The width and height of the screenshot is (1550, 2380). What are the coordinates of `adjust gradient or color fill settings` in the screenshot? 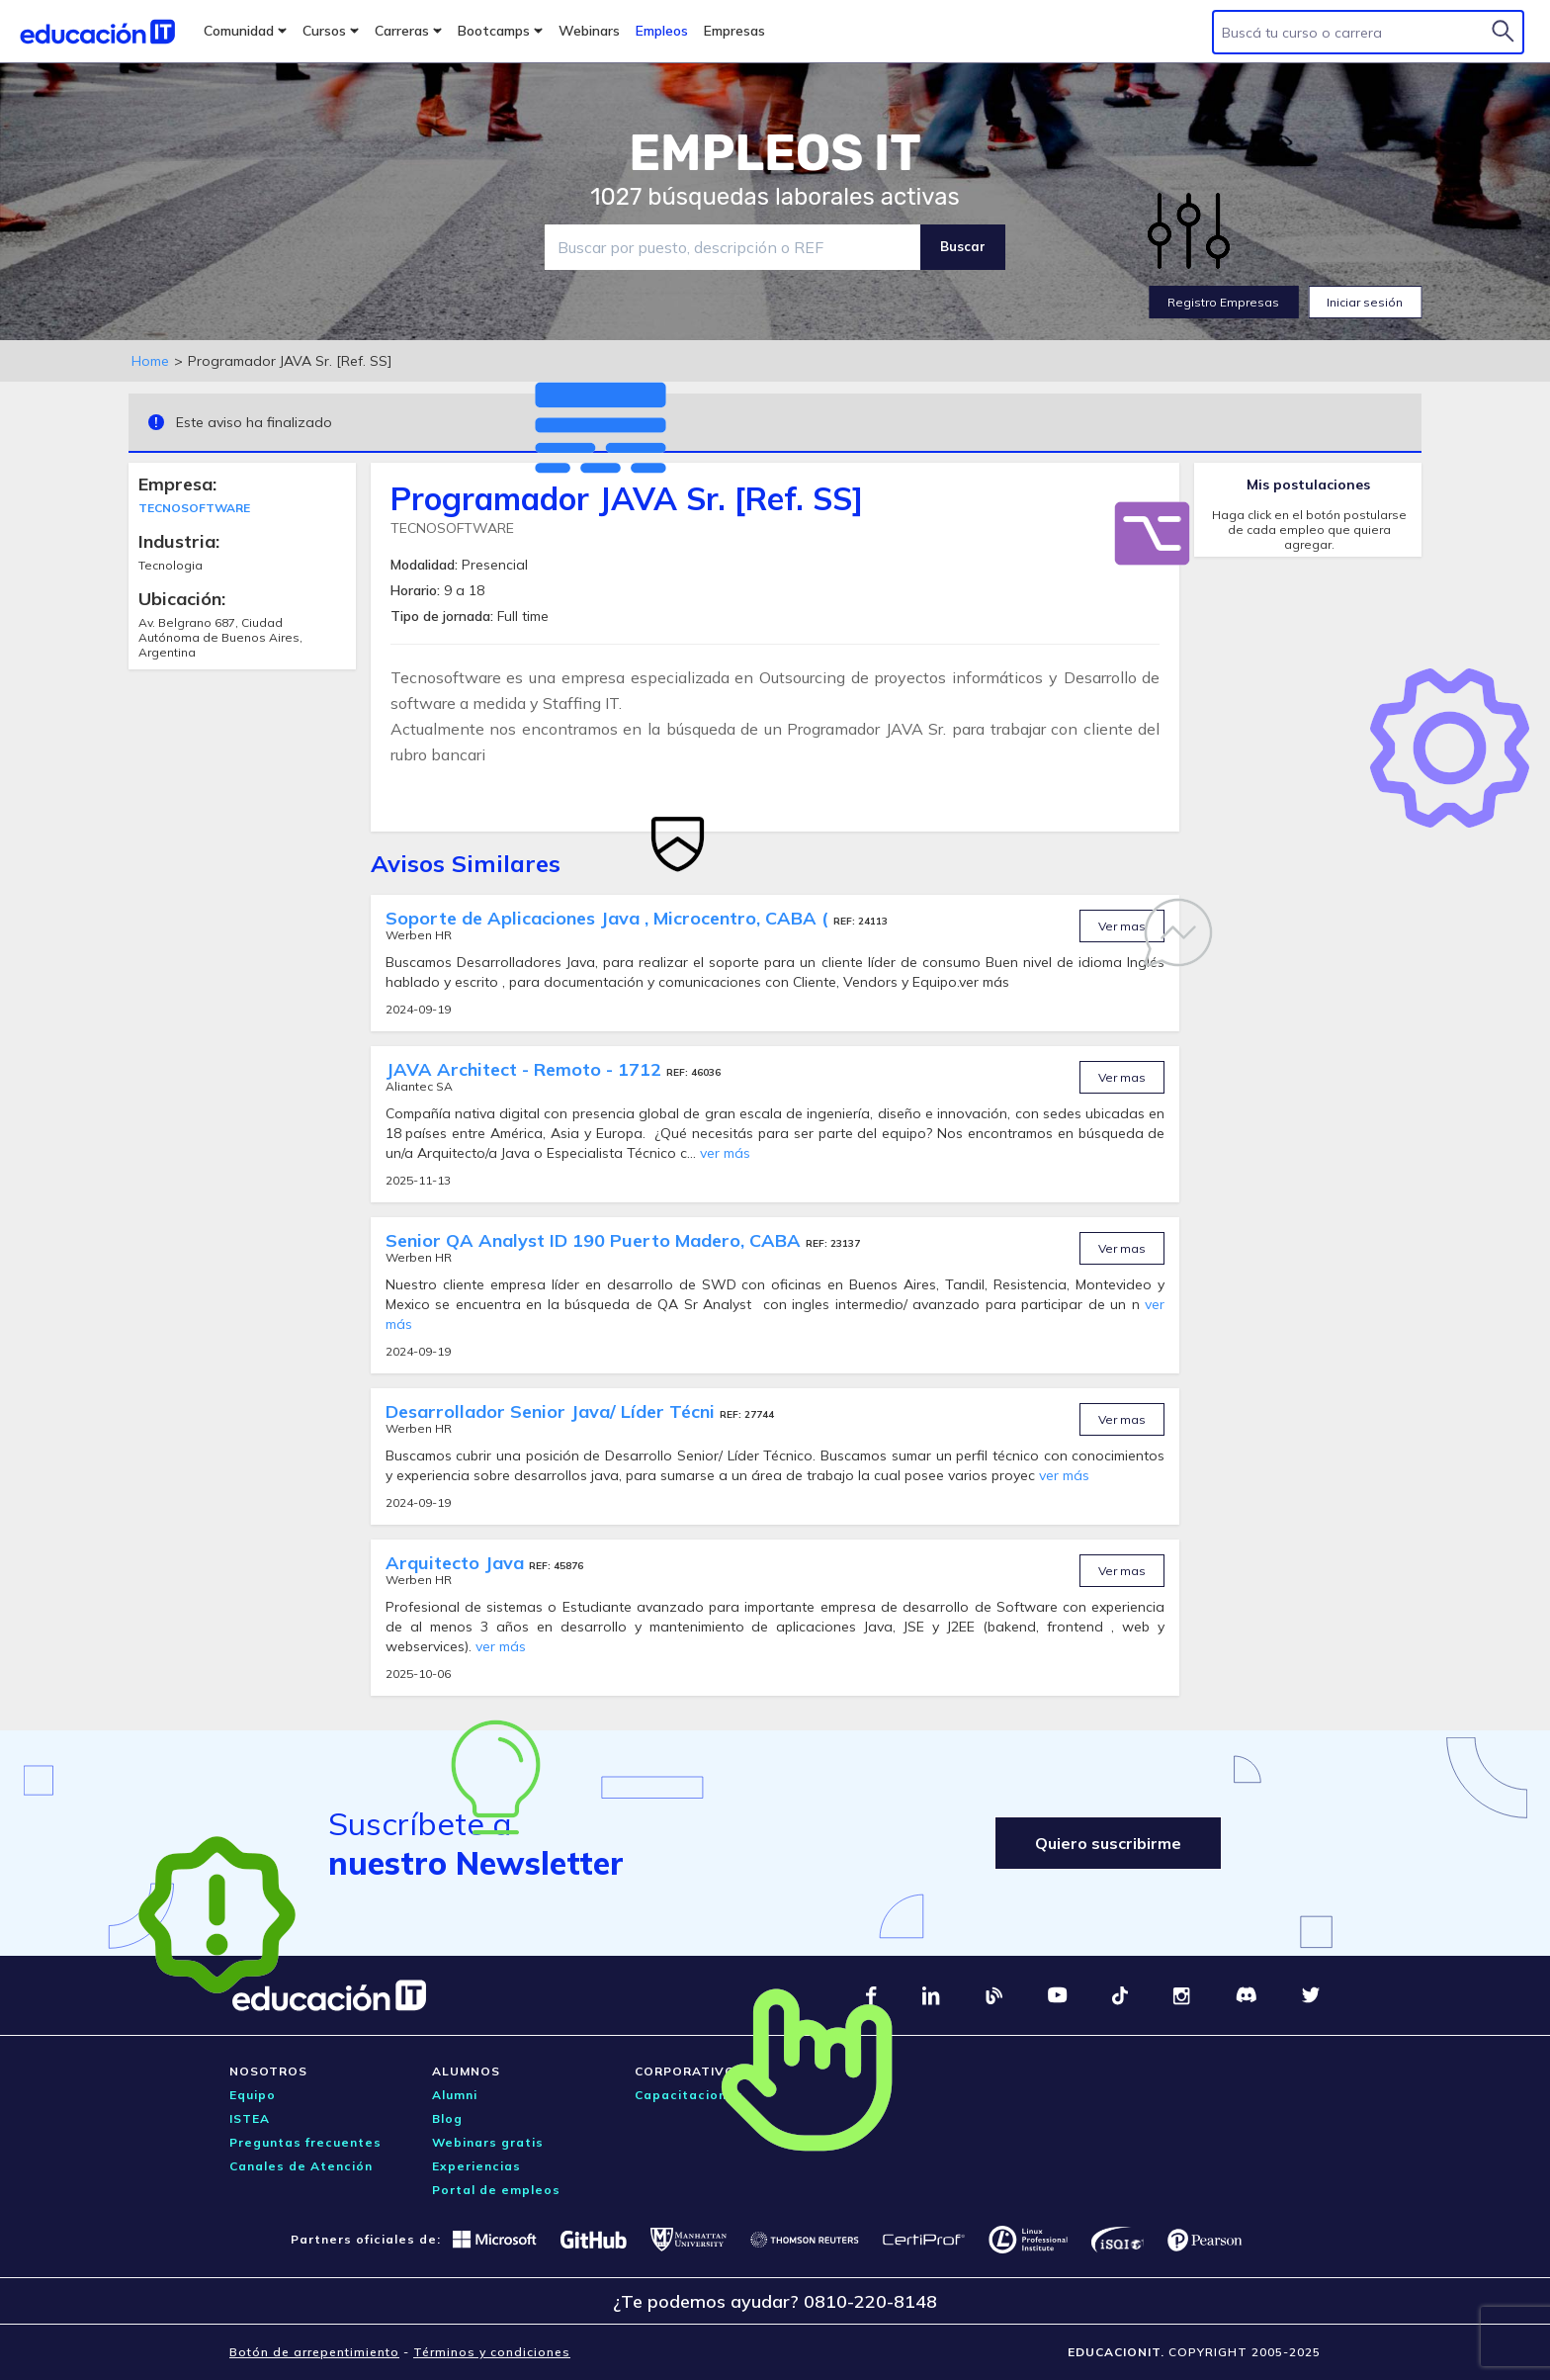 It's located at (600, 427).